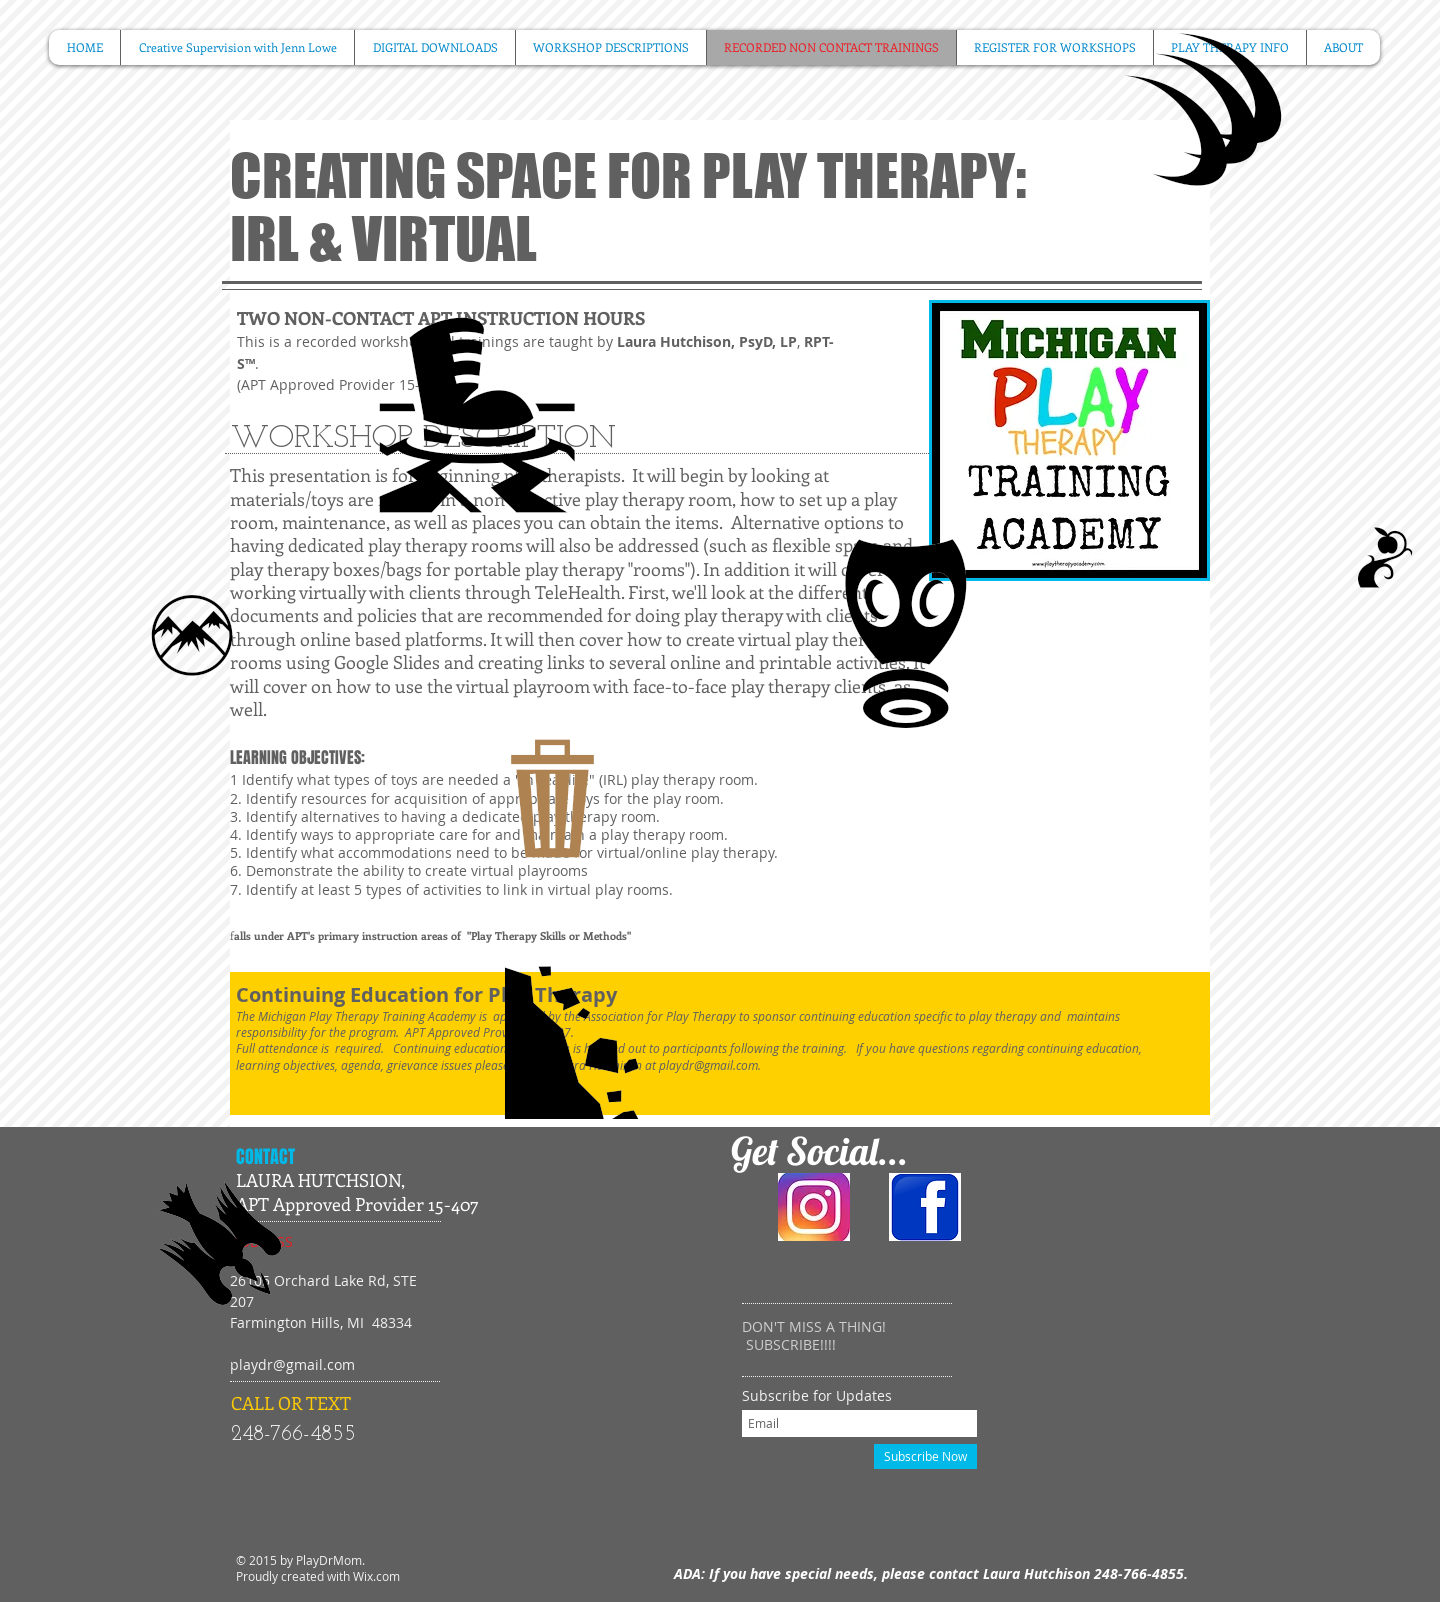 The image size is (1440, 1602). What do you see at coordinates (477, 414) in the screenshot?
I see `activate ground slam ability` at bounding box center [477, 414].